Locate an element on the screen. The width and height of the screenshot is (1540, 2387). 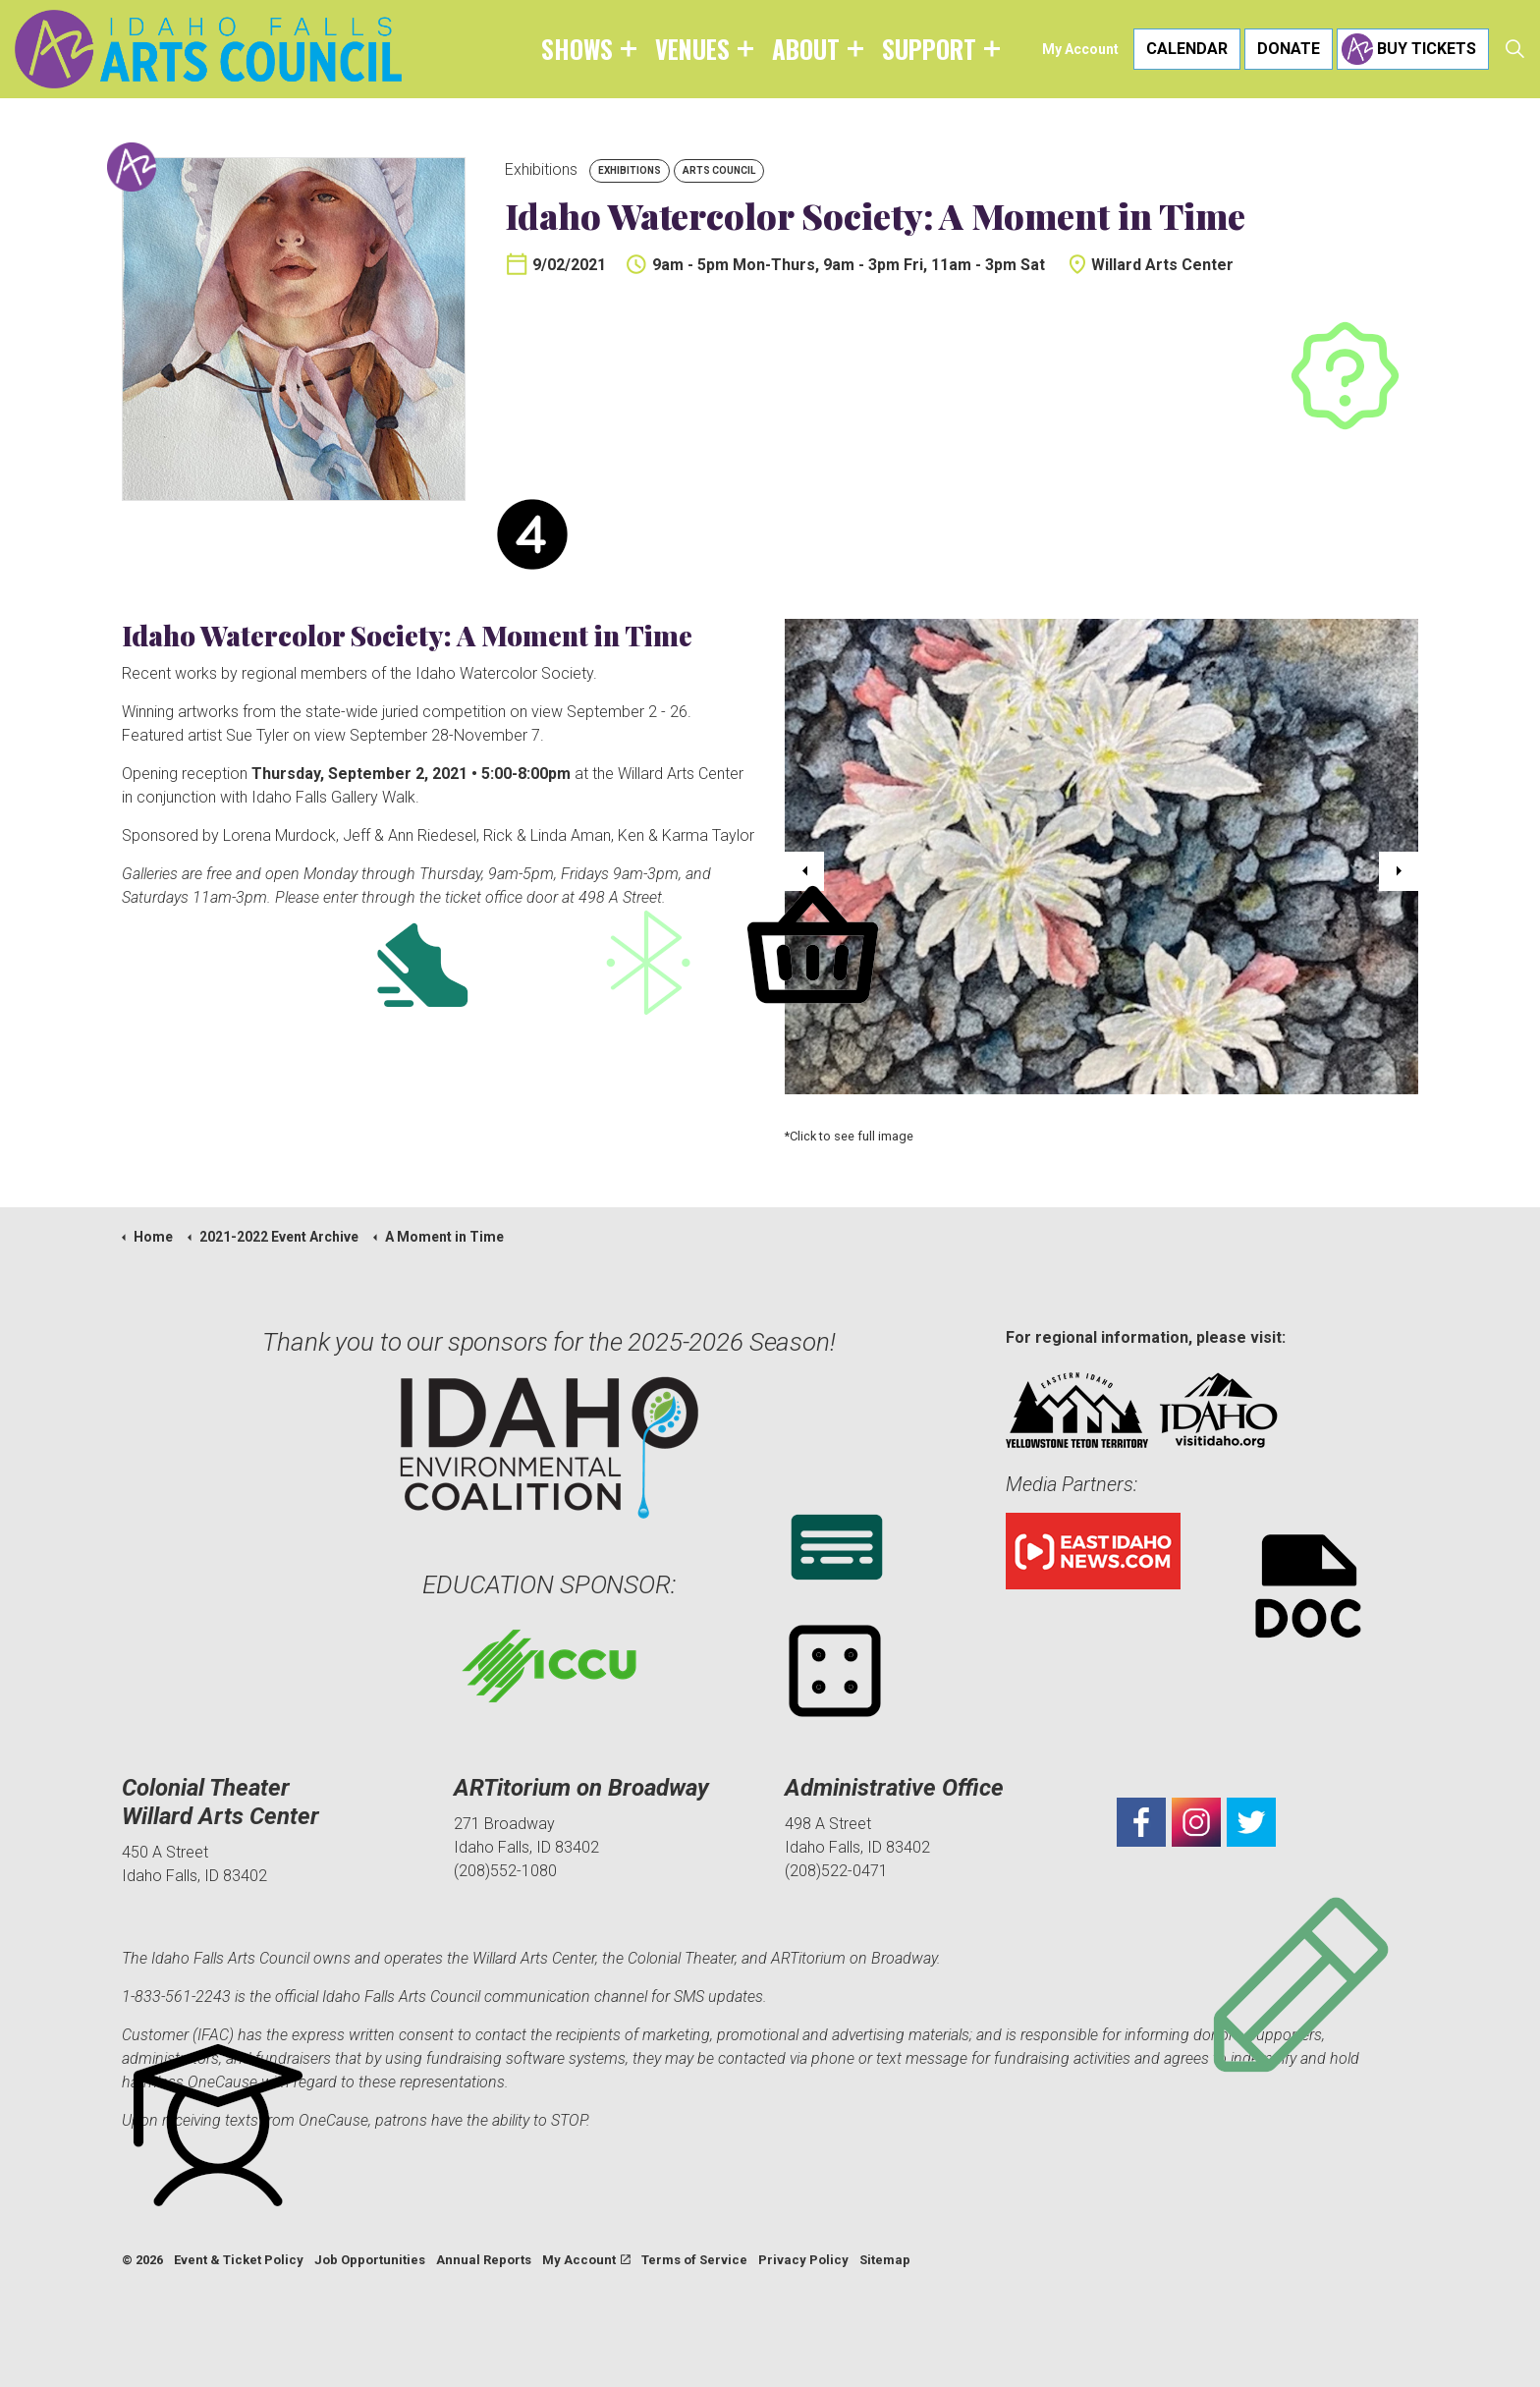
track your running or walking activity is located at coordinates (420, 970).